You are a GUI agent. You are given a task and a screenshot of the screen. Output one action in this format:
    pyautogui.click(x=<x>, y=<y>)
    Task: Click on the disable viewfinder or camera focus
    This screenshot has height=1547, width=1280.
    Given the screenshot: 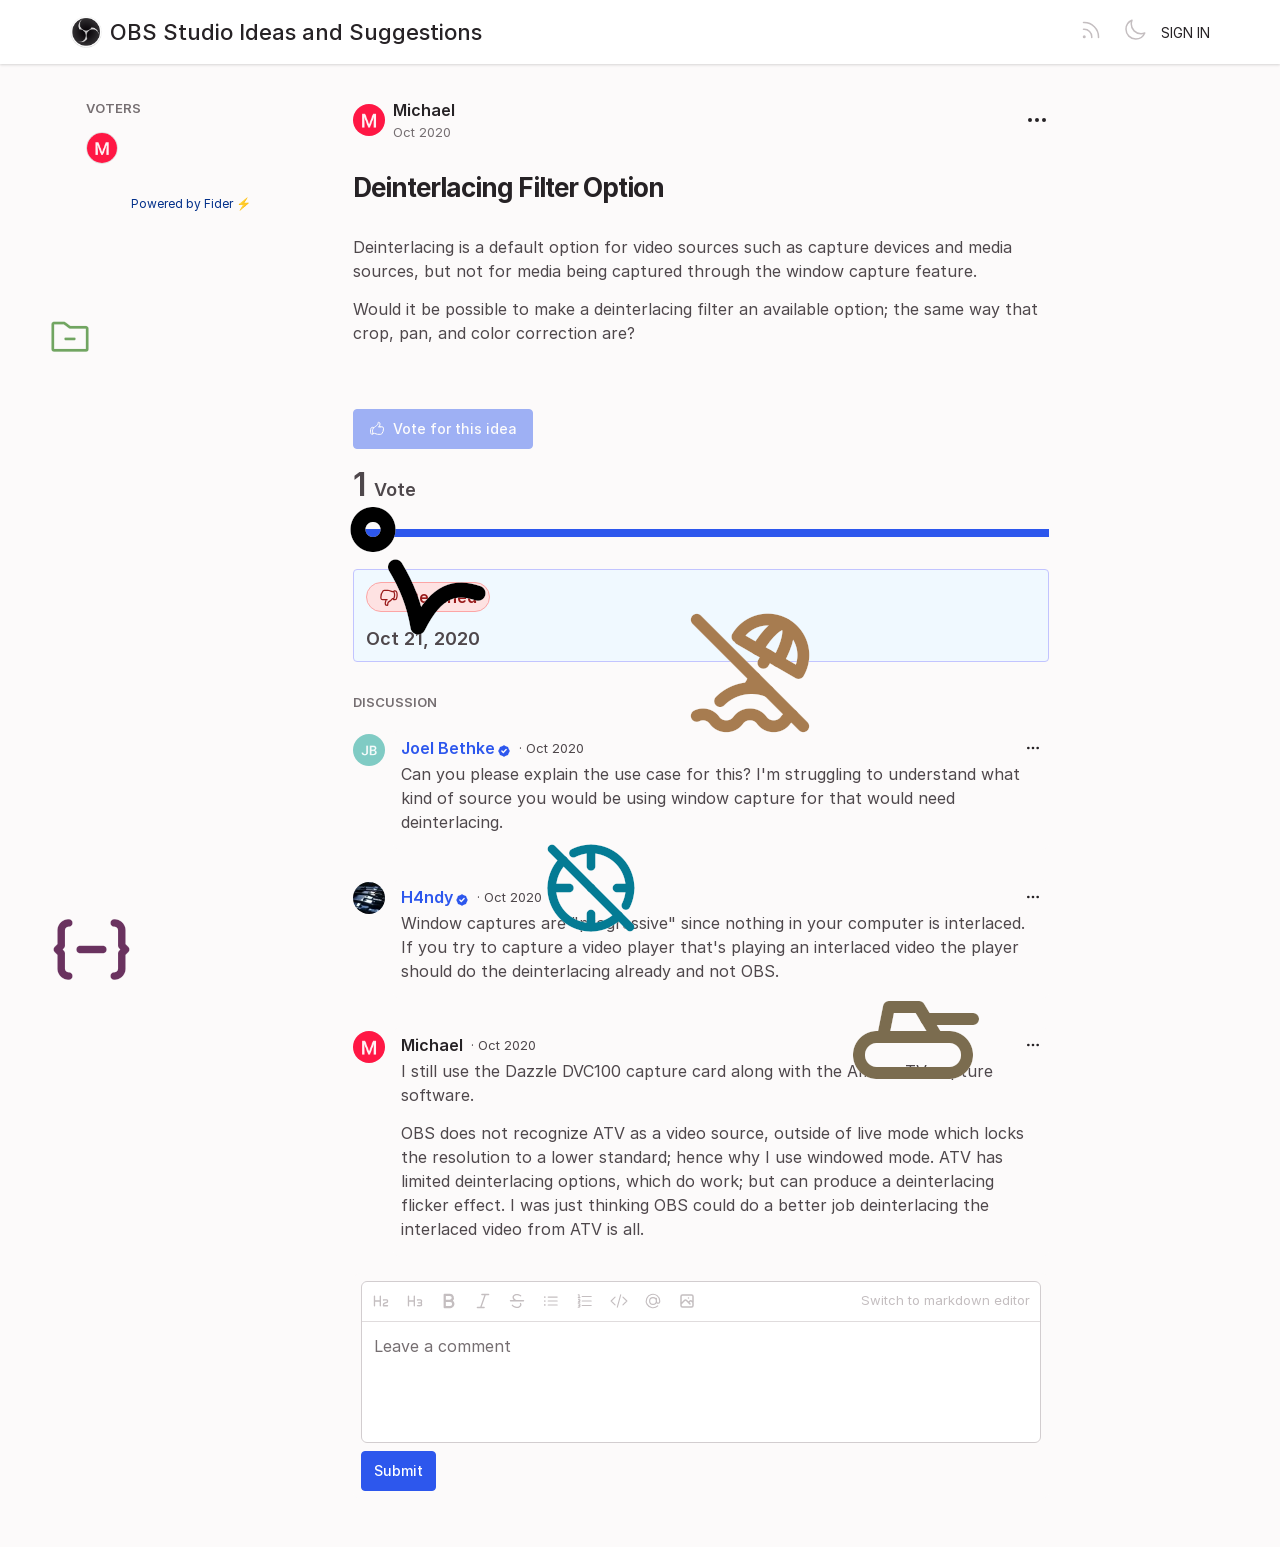 What is the action you would take?
    pyautogui.click(x=591, y=888)
    